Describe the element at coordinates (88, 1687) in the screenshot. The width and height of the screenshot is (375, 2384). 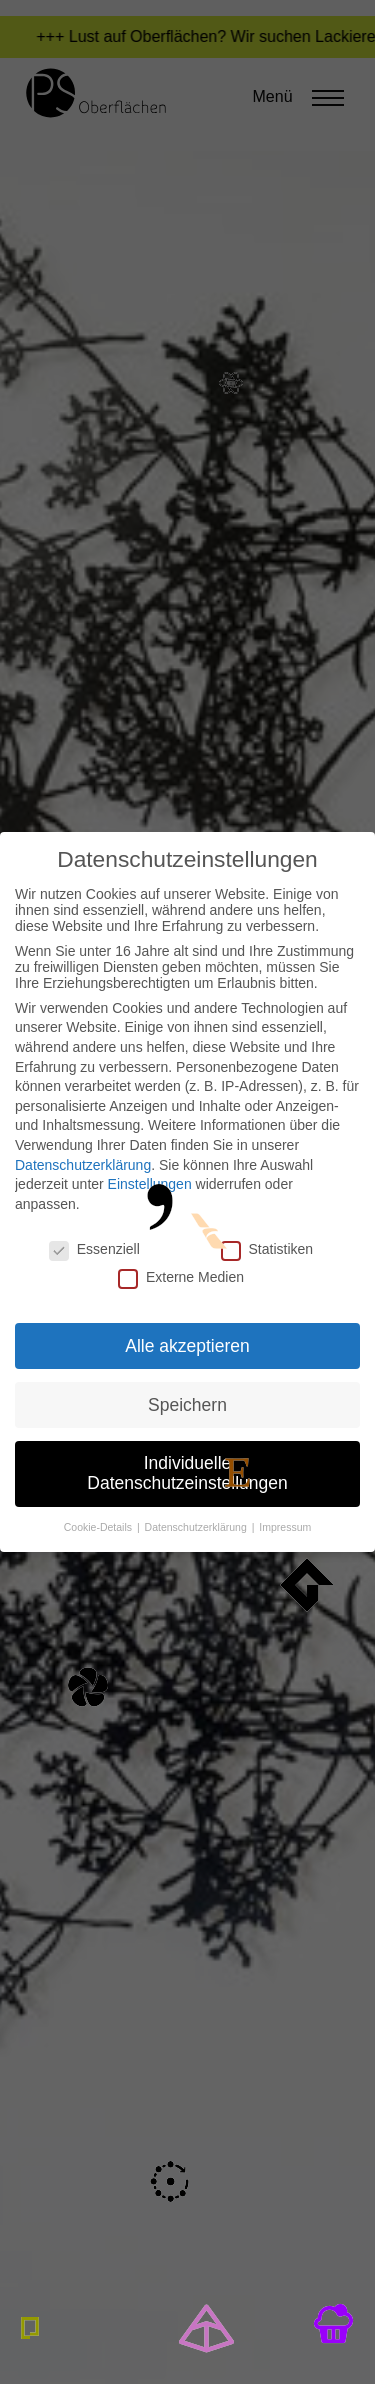
I see `open immich photo management app` at that location.